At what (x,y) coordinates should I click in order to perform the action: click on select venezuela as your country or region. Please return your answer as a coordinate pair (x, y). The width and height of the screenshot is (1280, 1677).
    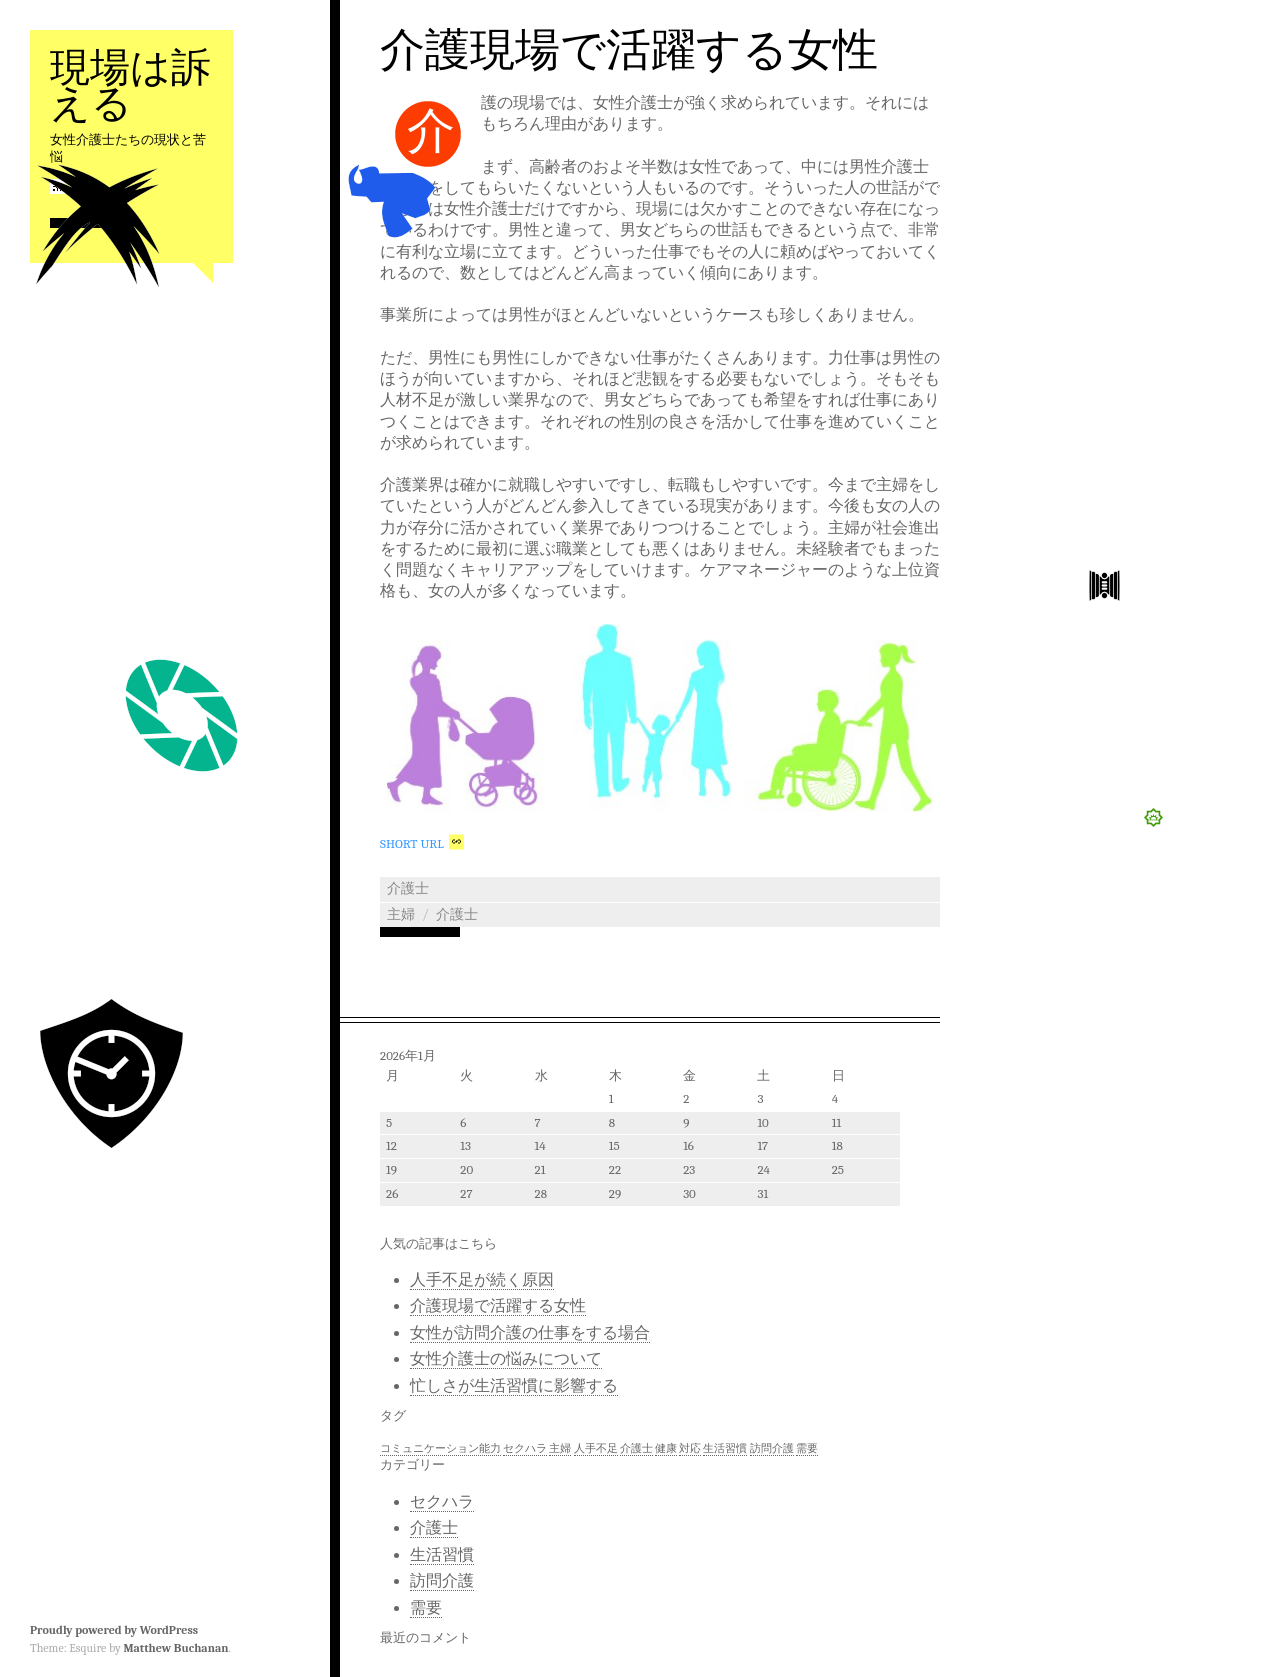
    Looking at the image, I should click on (392, 201).